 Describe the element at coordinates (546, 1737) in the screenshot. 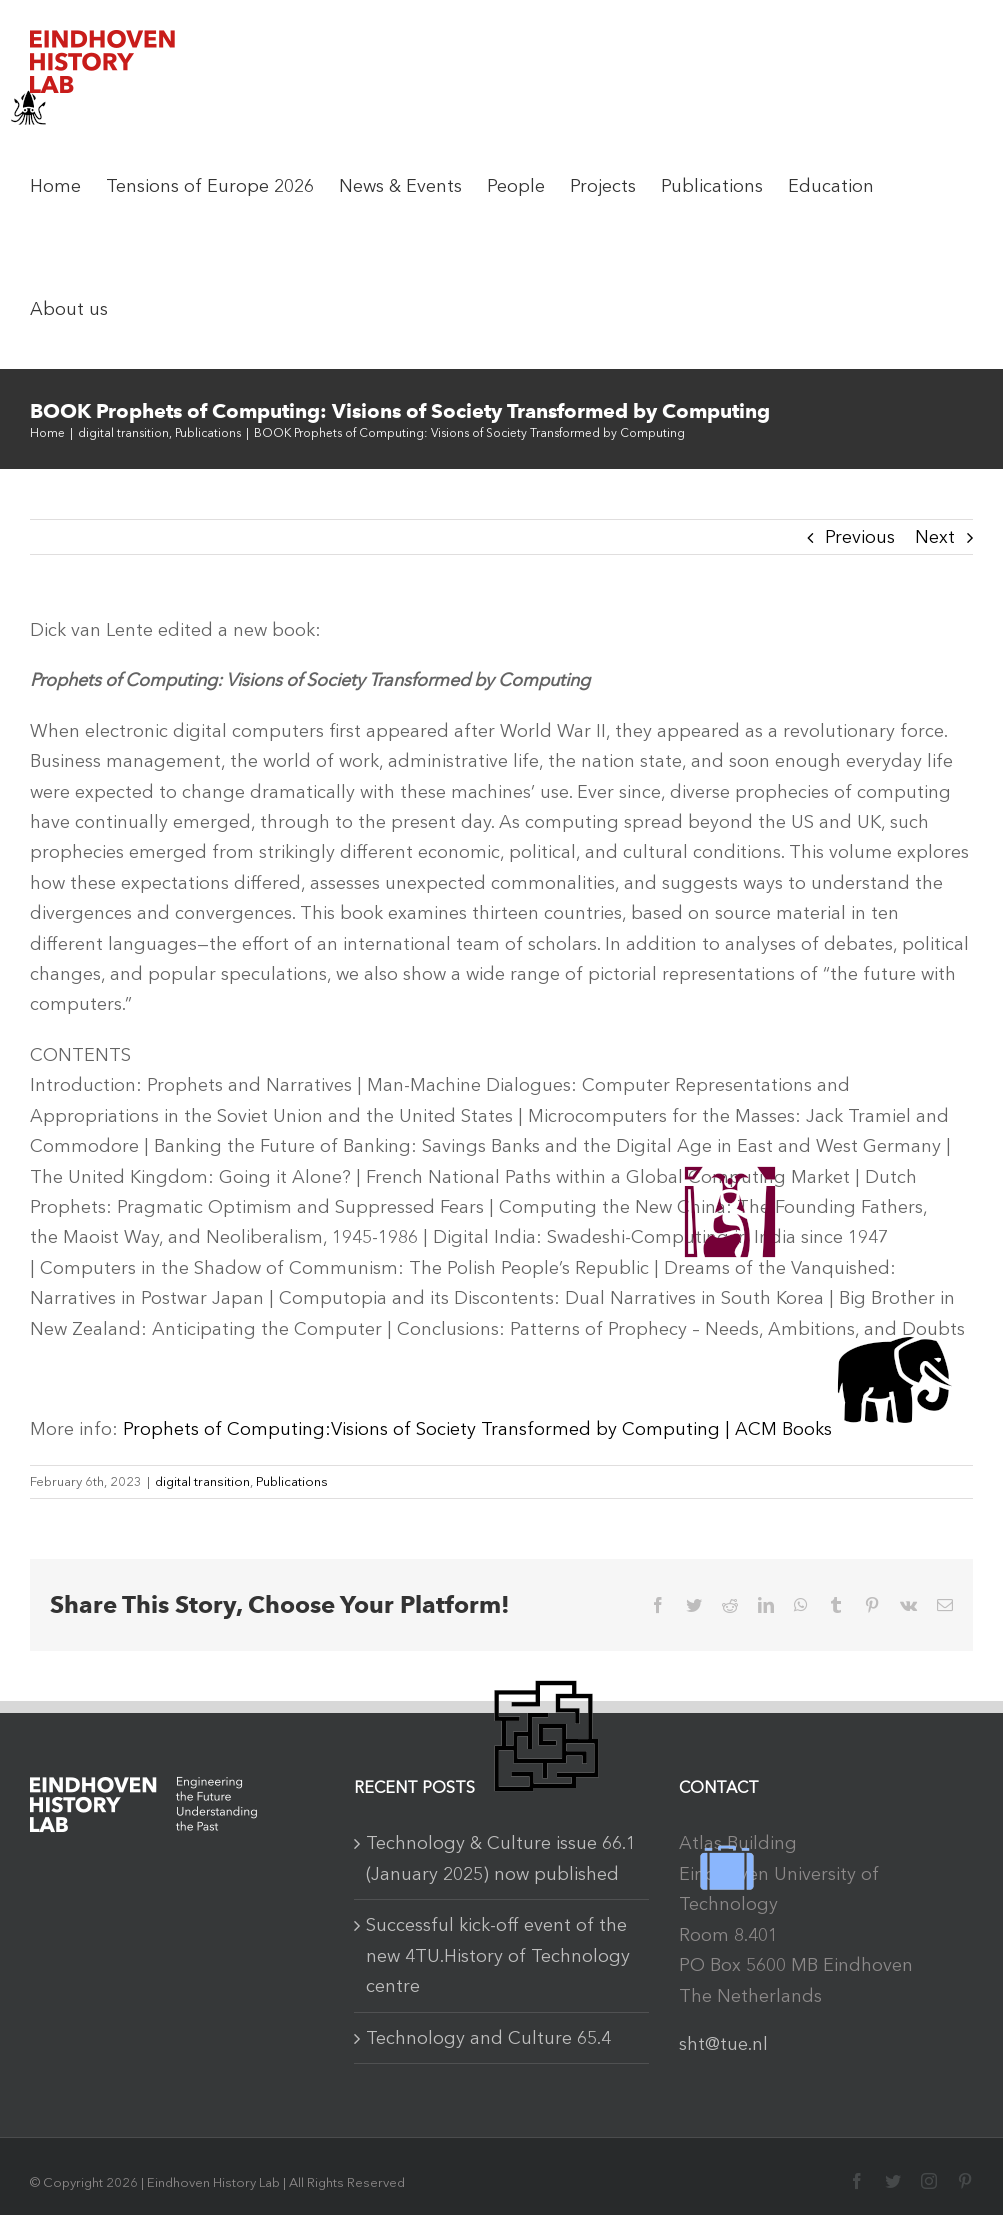

I see `access puzzle or maze game` at that location.